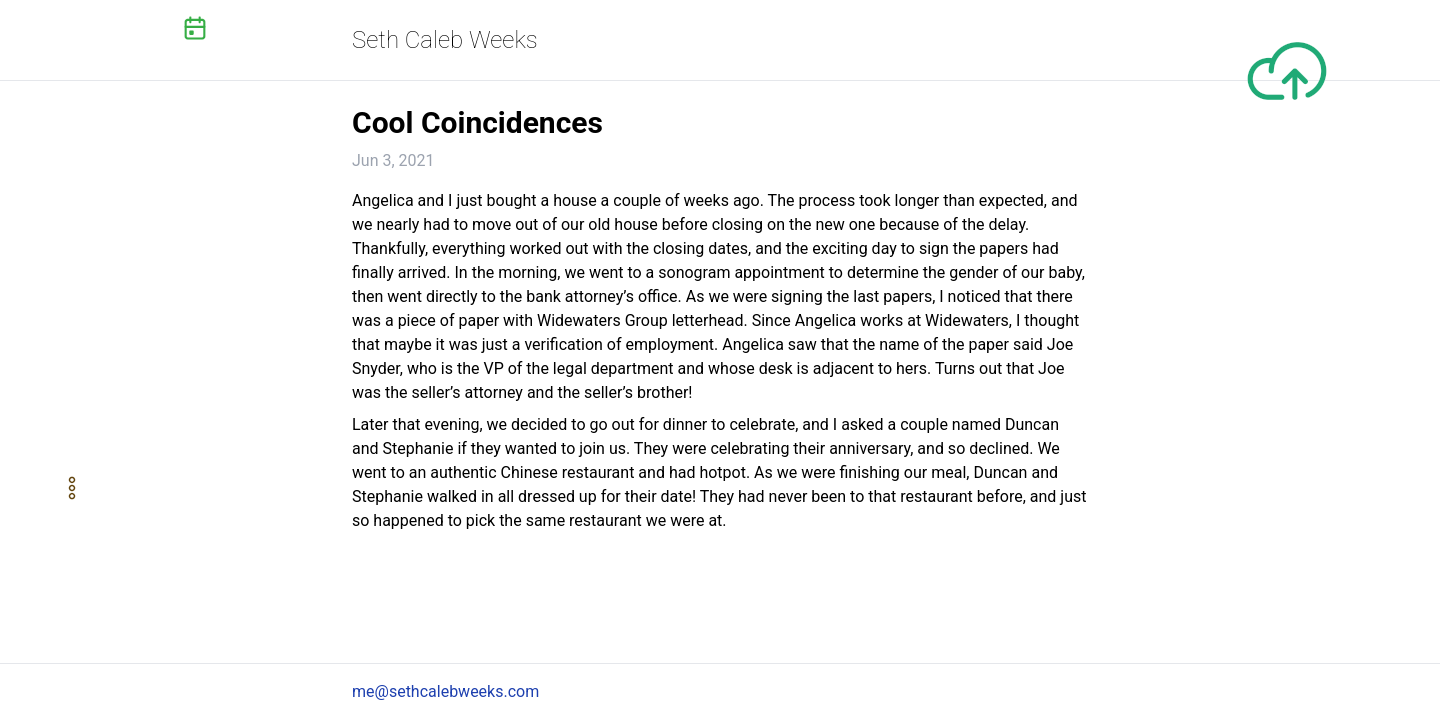 The width and height of the screenshot is (1440, 720). I want to click on upload file to cloud storage, so click(1287, 71).